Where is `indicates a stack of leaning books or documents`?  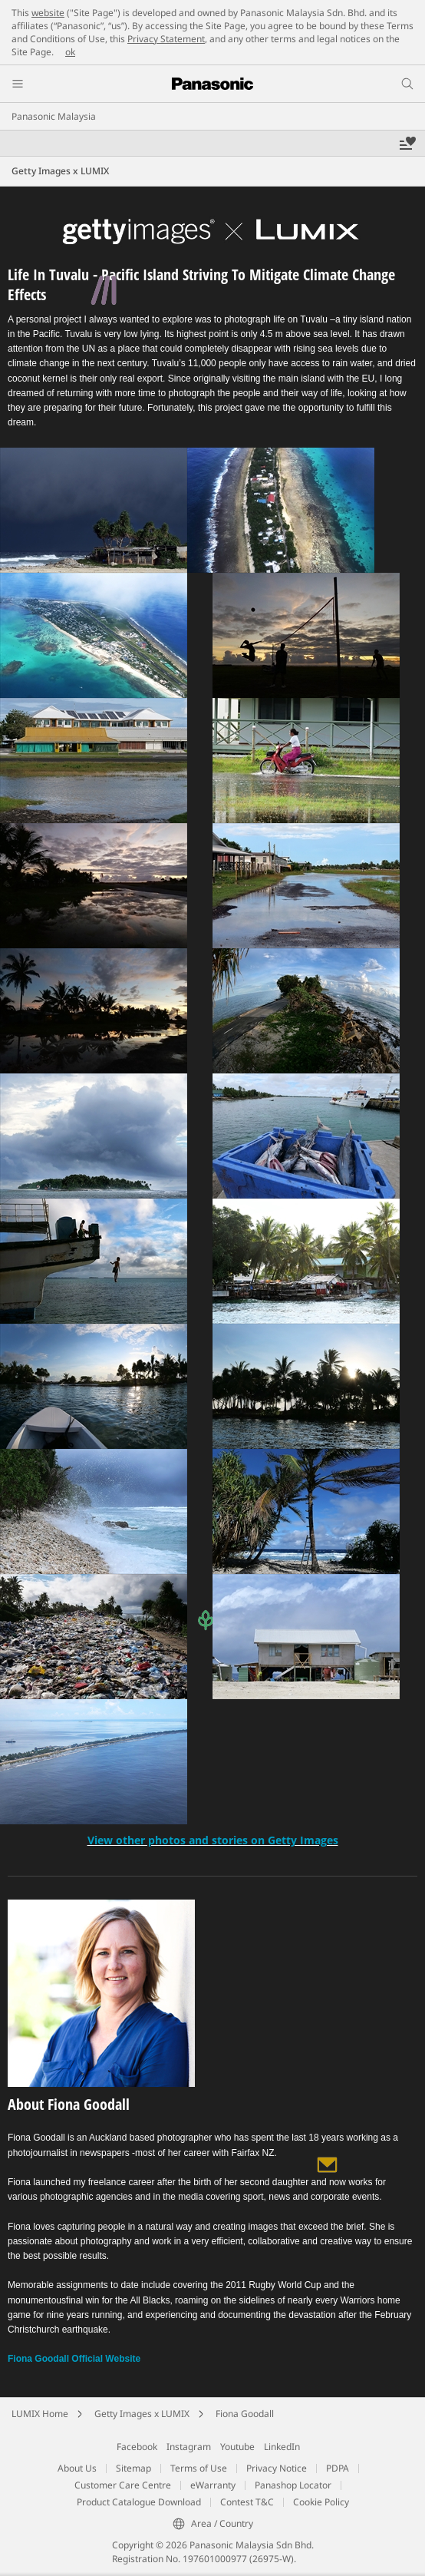 indicates a stack of leaning books or documents is located at coordinates (104, 290).